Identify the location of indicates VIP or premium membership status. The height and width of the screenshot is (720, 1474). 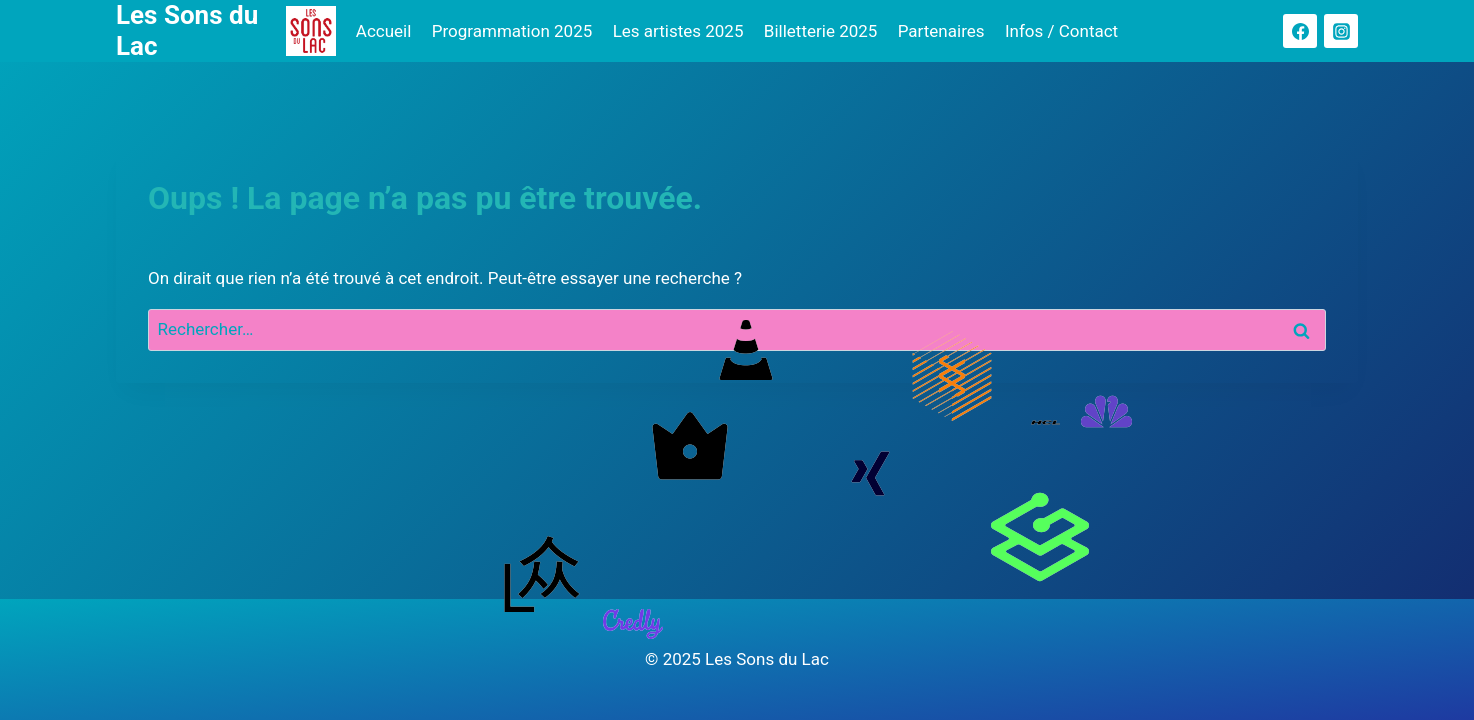
(690, 448).